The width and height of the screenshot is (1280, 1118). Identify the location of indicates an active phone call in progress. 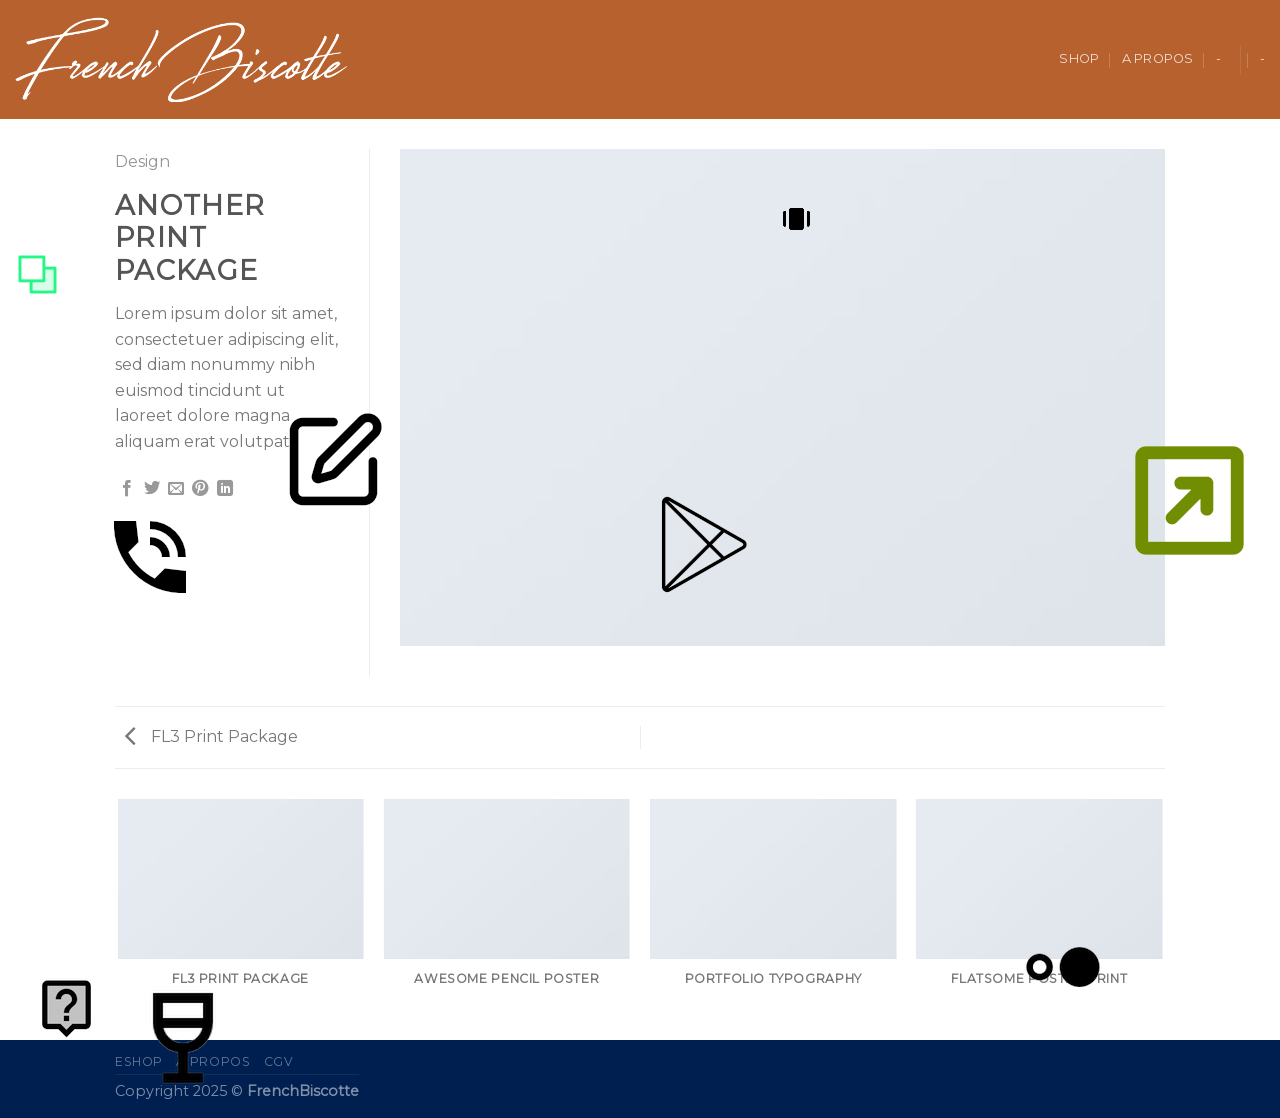
(150, 557).